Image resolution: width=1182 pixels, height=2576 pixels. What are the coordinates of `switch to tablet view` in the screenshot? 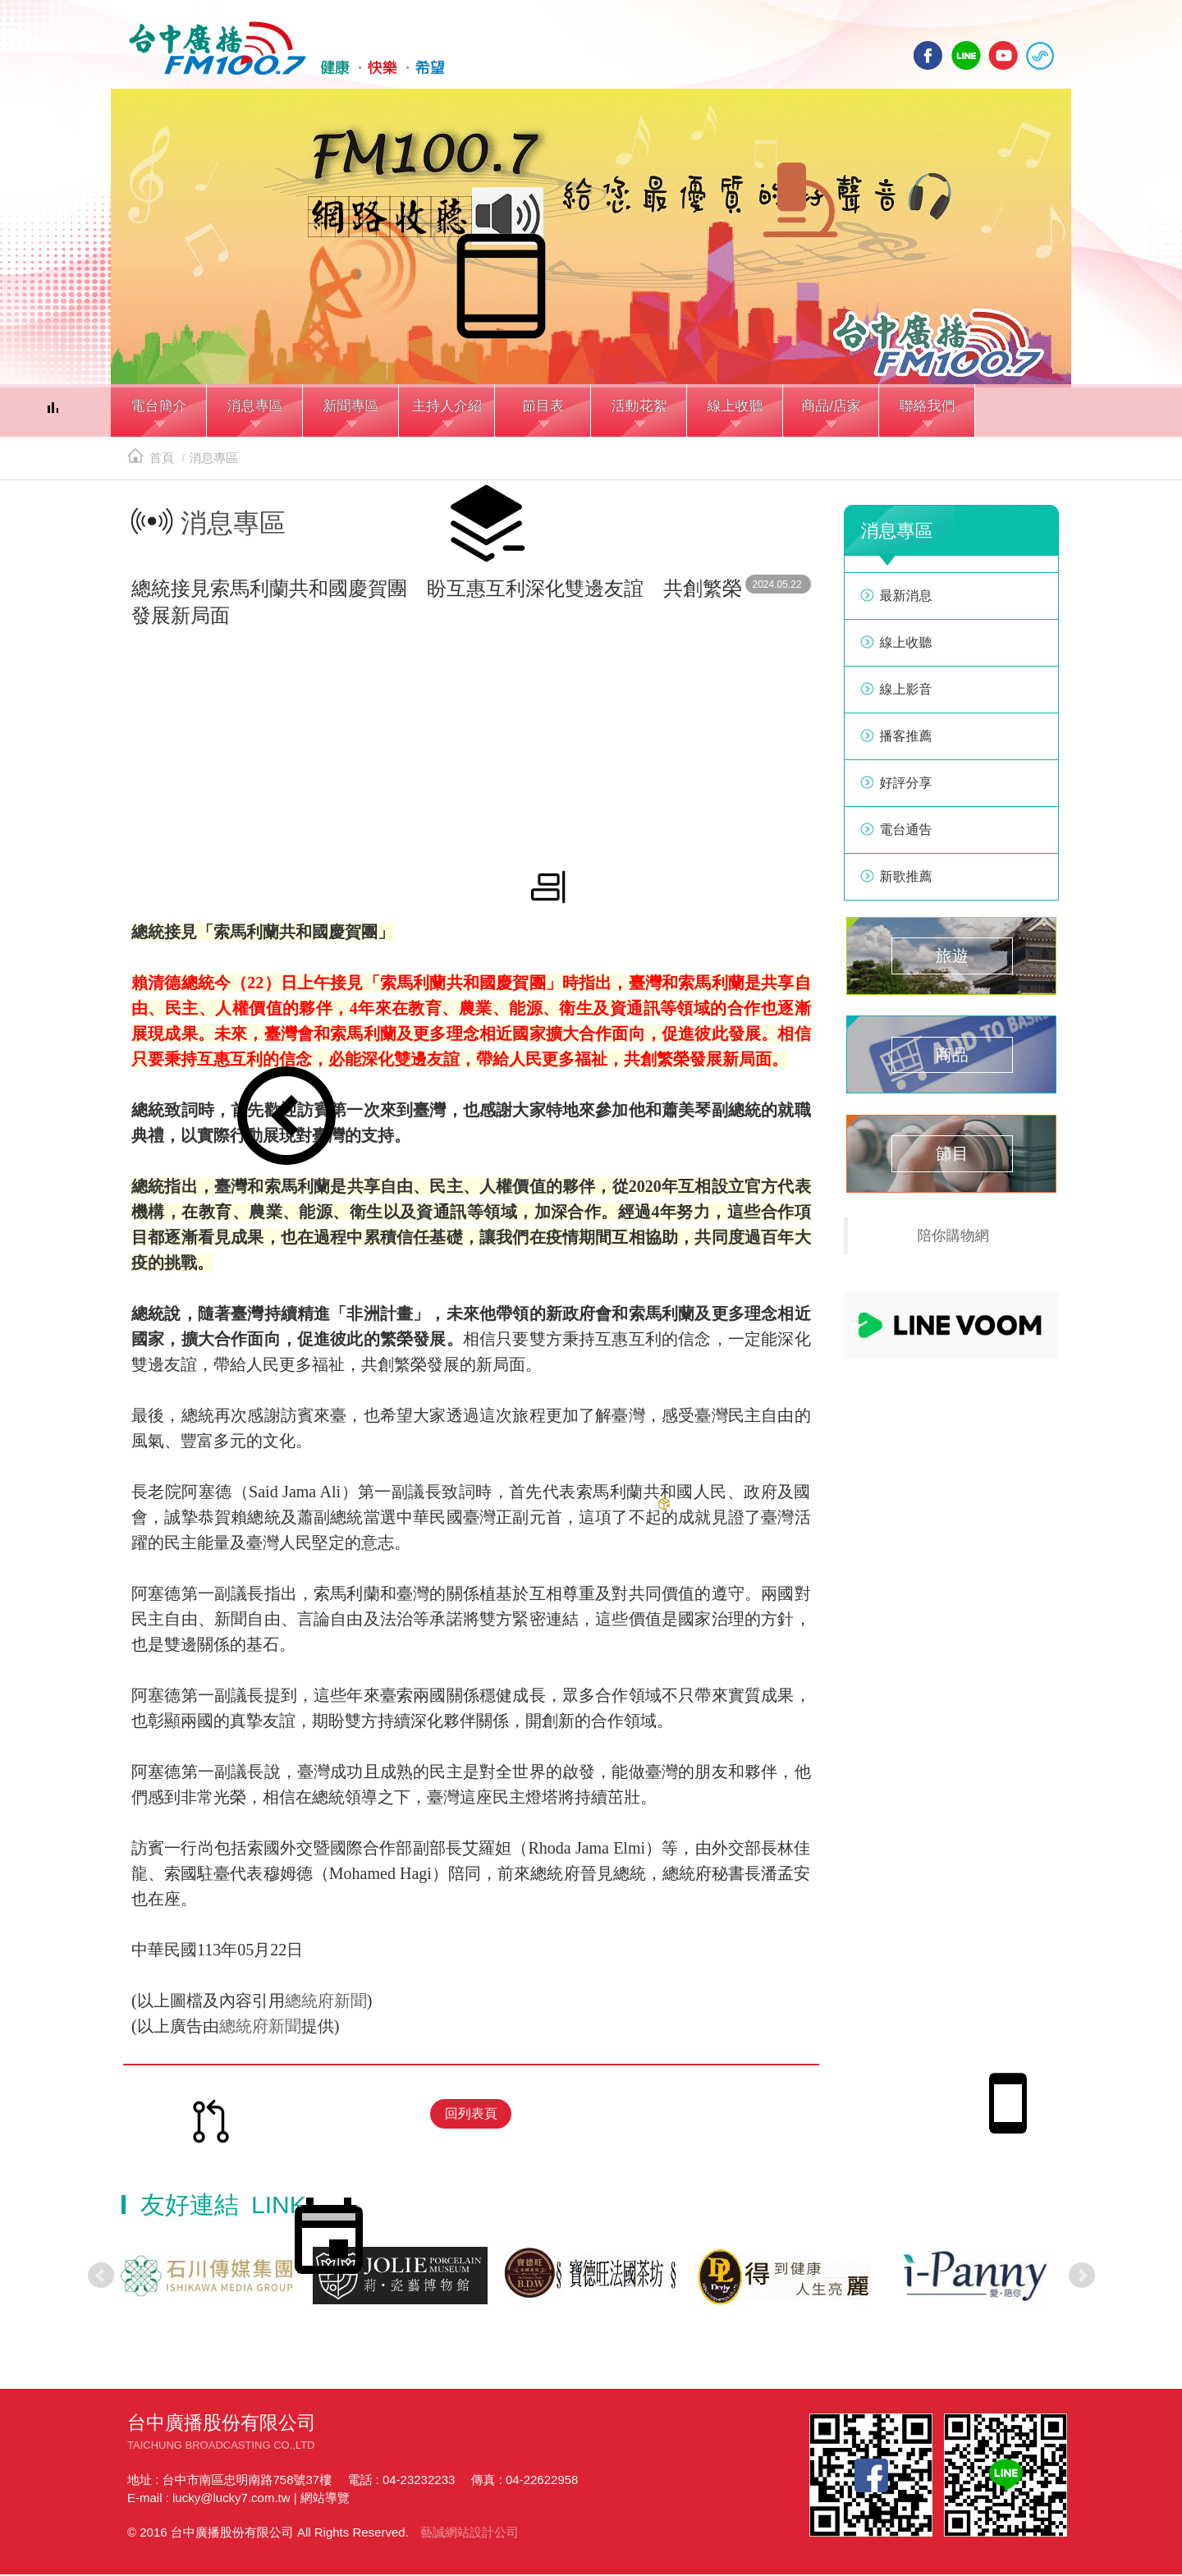 It's located at (501, 286).